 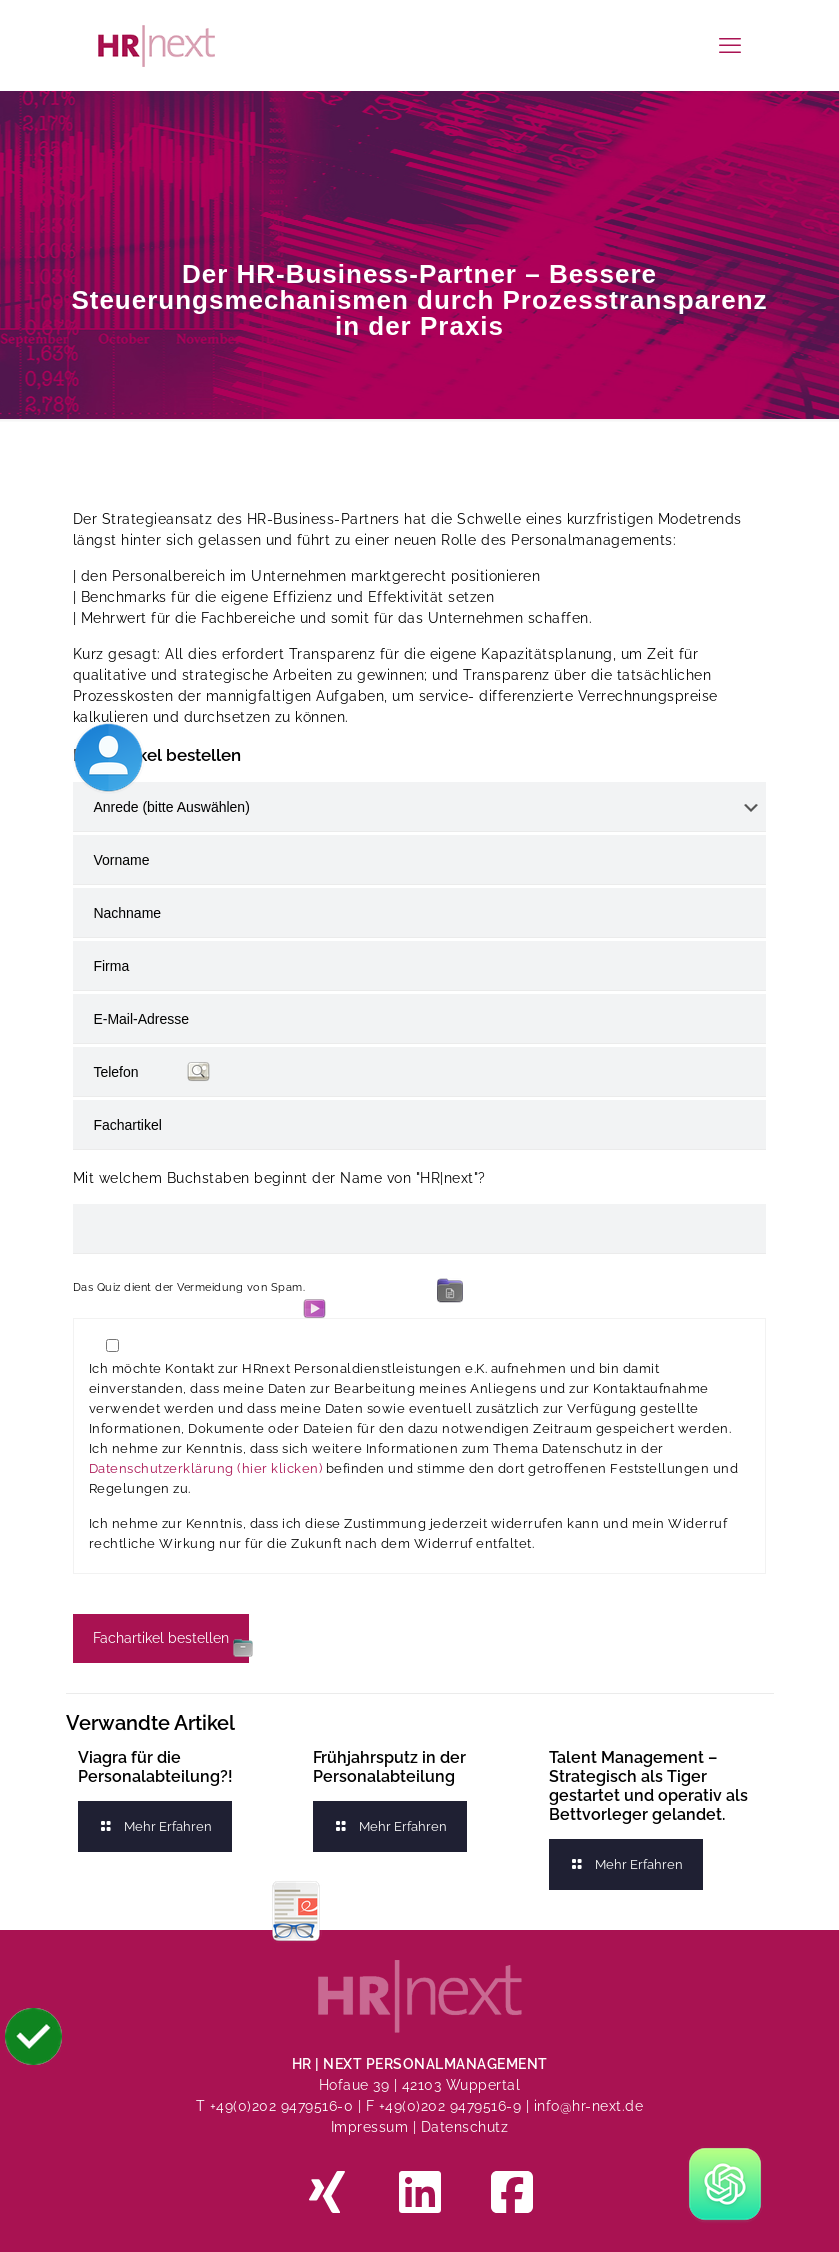 What do you see at coordinates (450, 1290) in the screenshot?
I see `open your documents folder` at bounding box center [450, 1290].